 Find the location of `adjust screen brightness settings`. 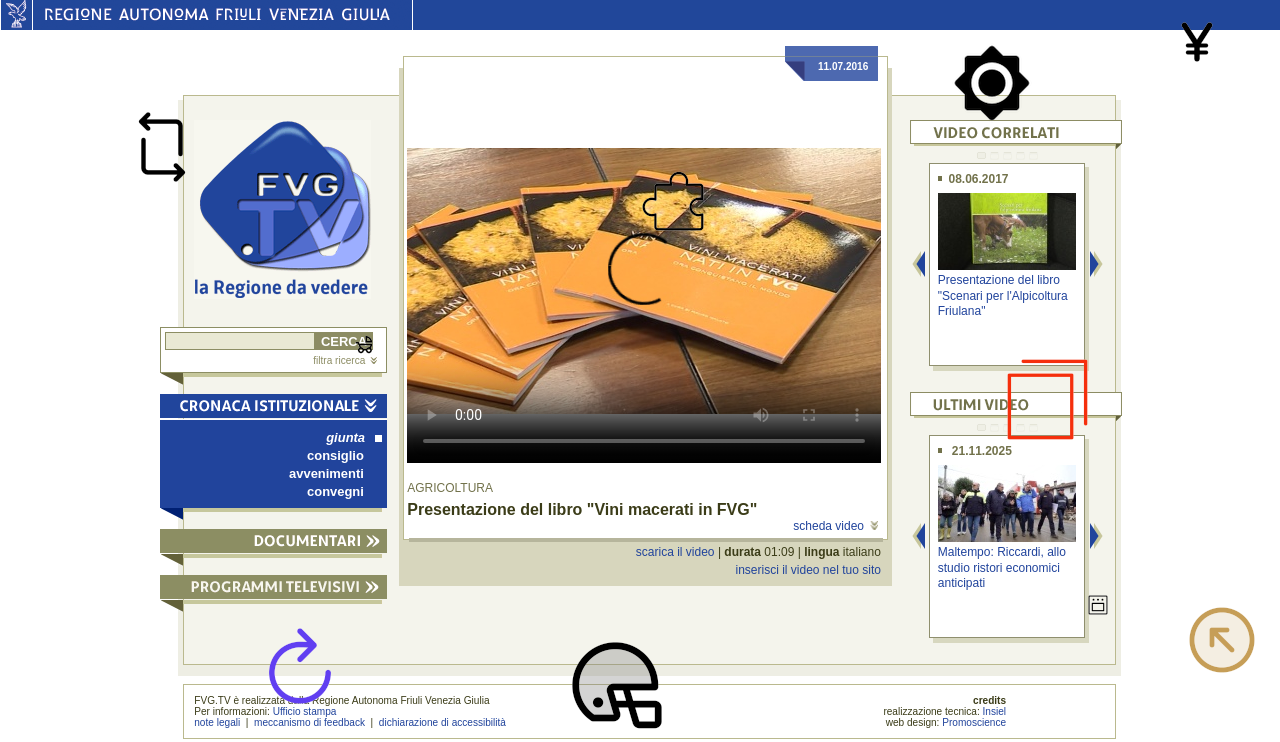

adjust screen brightness settings is located at coordinates (992, 83).